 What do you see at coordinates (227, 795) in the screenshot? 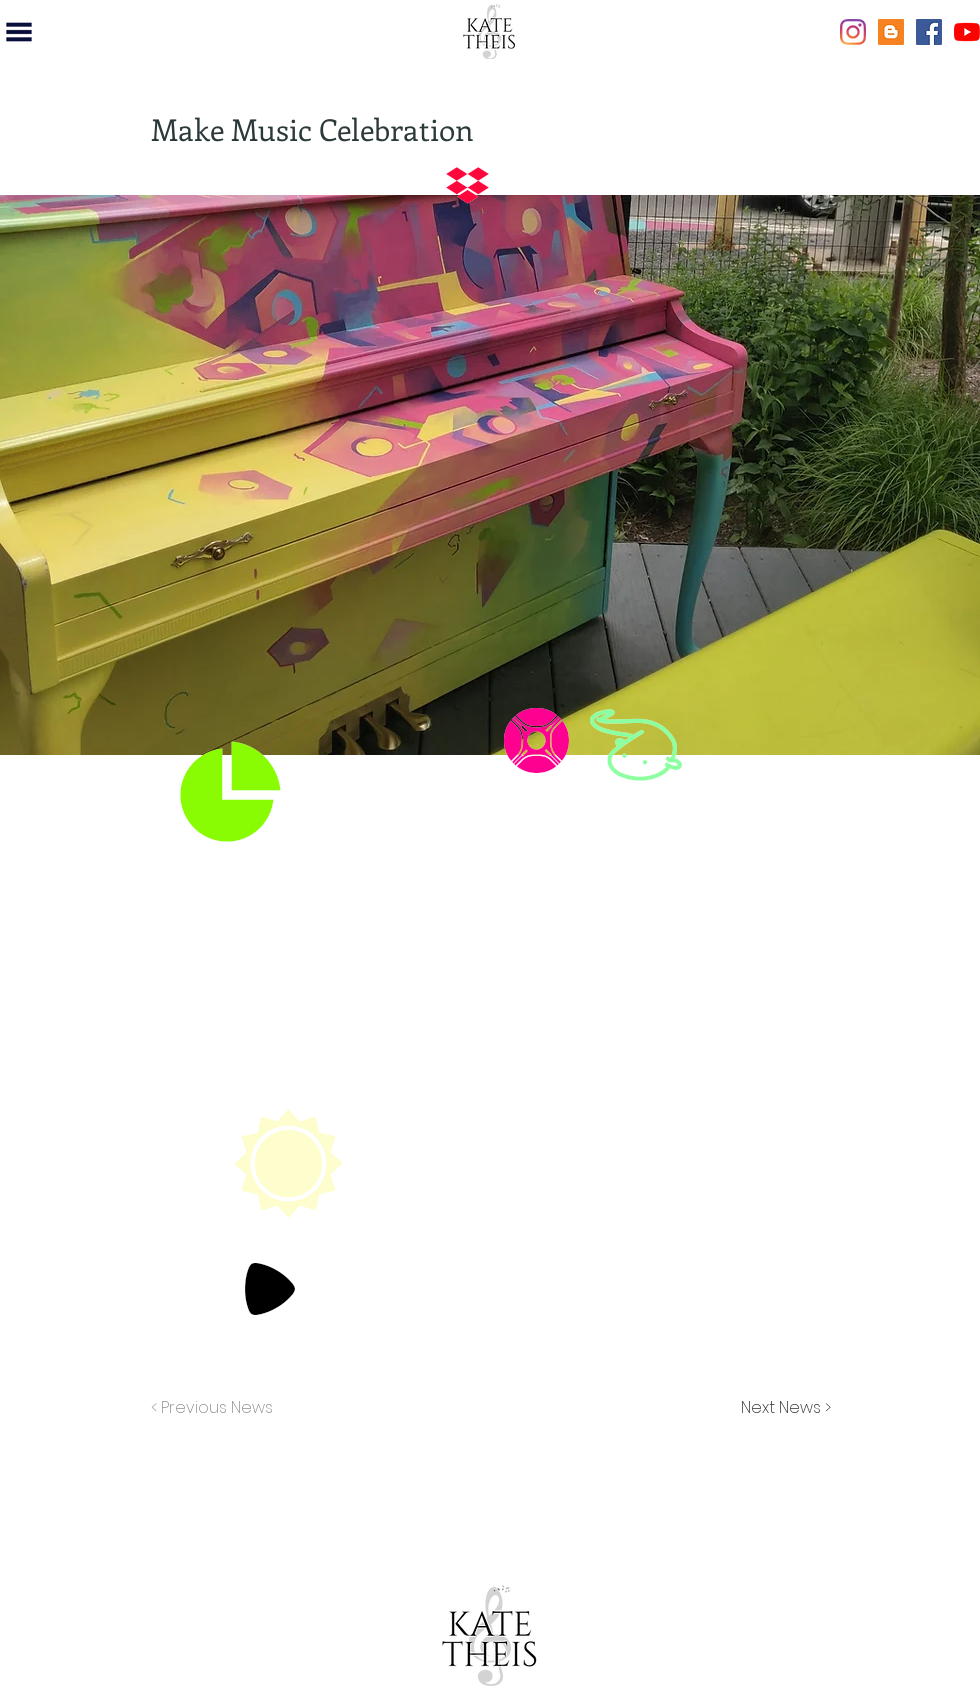
I see `view analytics or statistics breakdown` at bounding box center [227, 795].